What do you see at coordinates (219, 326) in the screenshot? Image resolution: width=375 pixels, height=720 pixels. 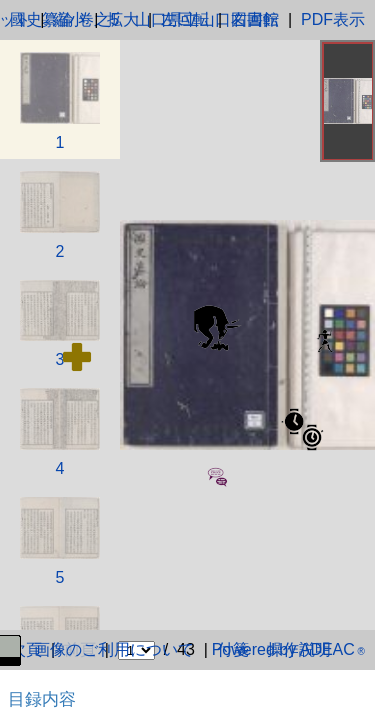 I see `wall street or stock market bull symbol` at bounding box center [219, 326].